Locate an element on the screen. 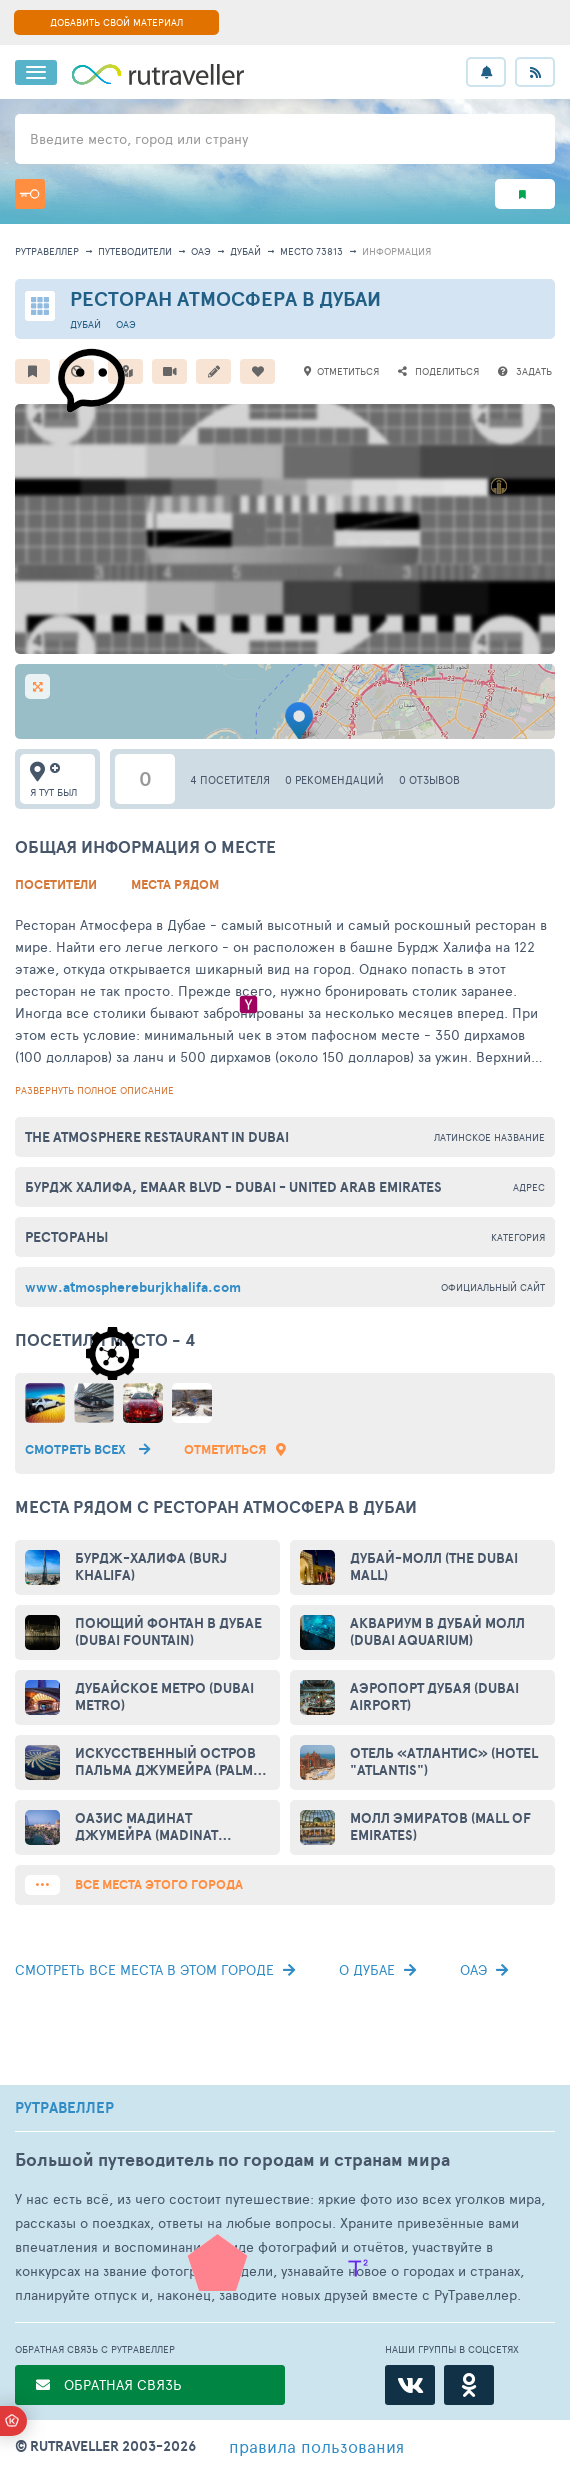  pentagon shape tool for design applications is located at coordinates (217, 2265).